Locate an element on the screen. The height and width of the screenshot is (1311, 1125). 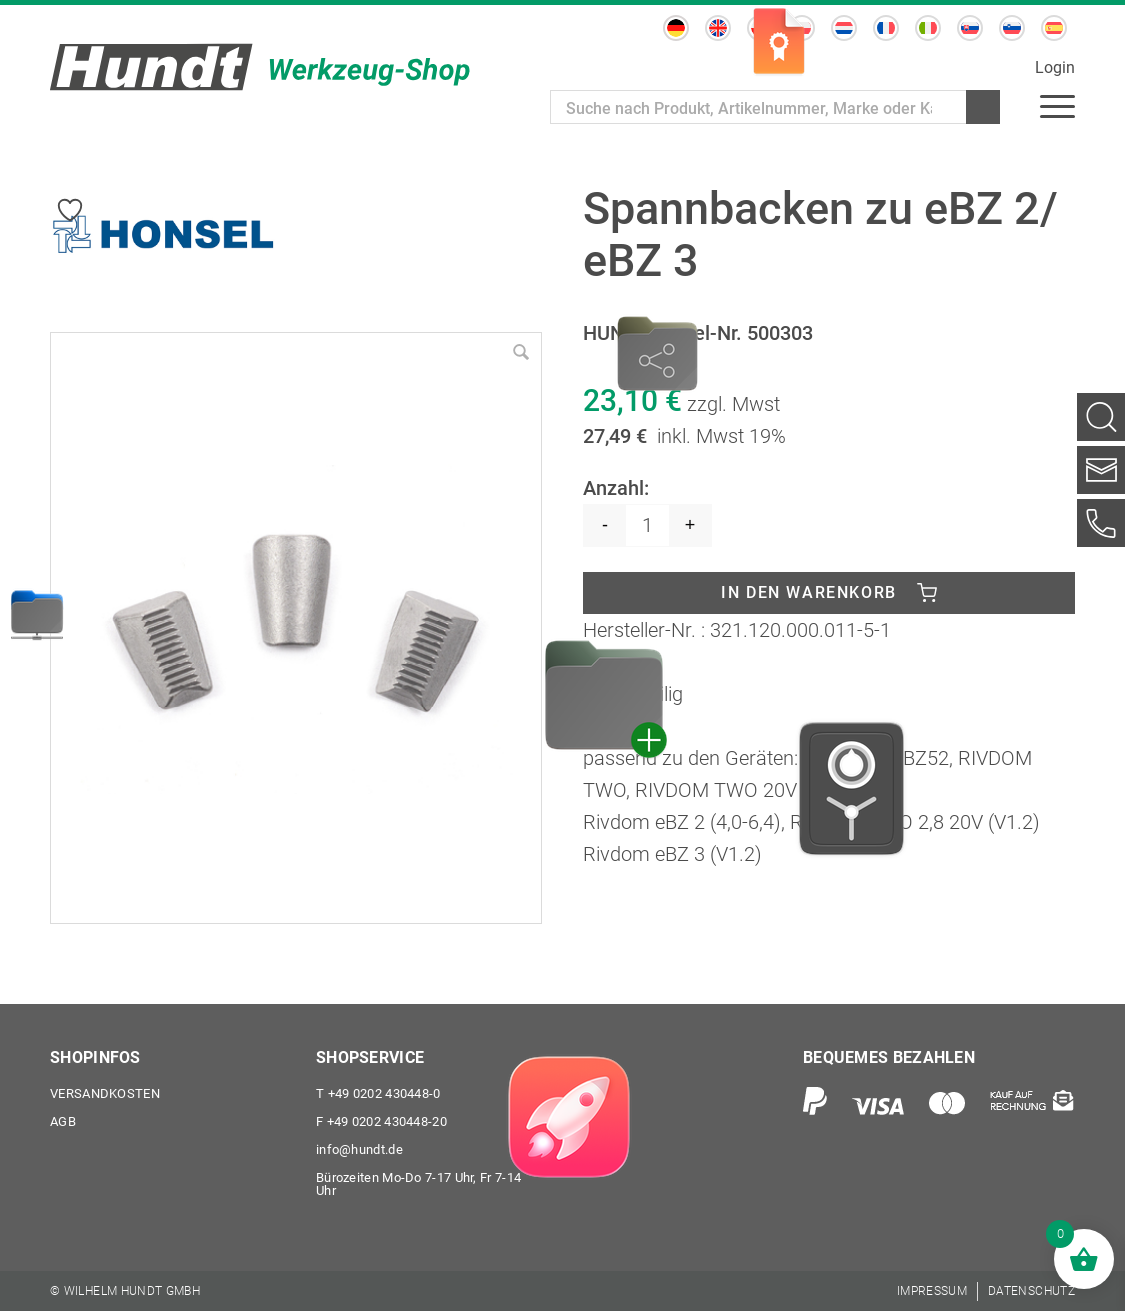
archive selected email messages is located at coordinates (851, 788).